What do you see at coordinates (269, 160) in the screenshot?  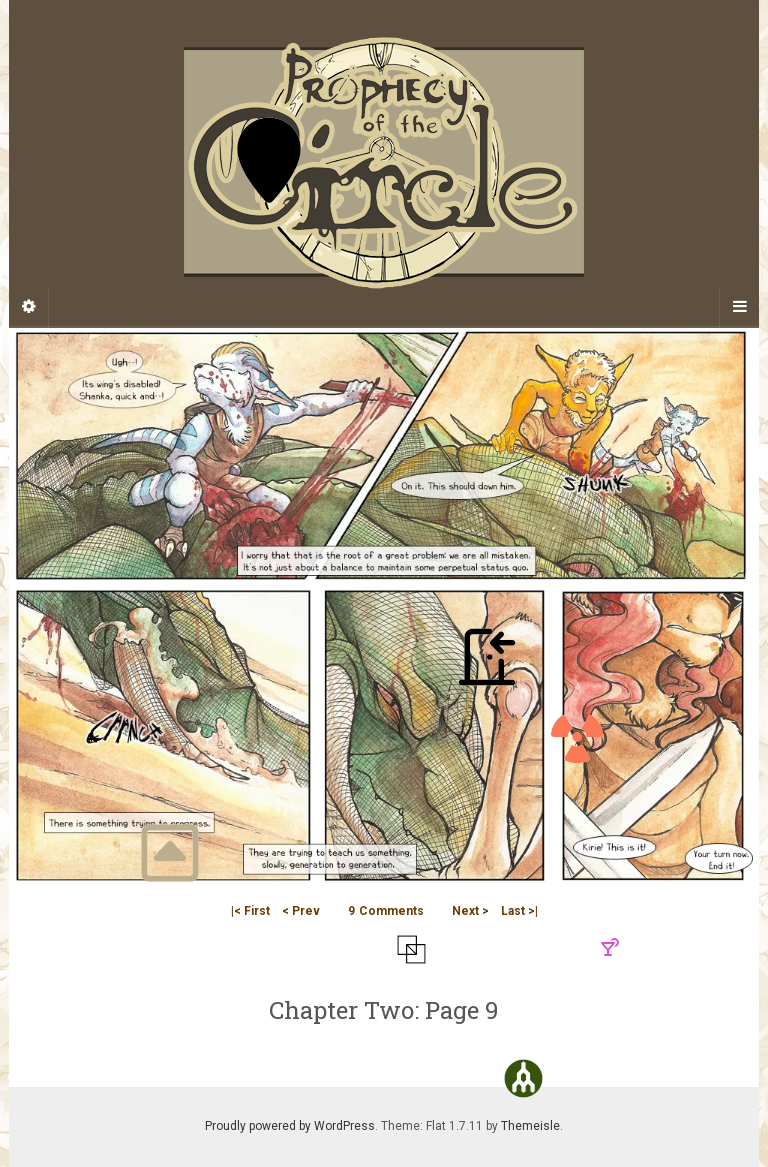 I see `mark a location on the map` at bounding box center [269, 160].